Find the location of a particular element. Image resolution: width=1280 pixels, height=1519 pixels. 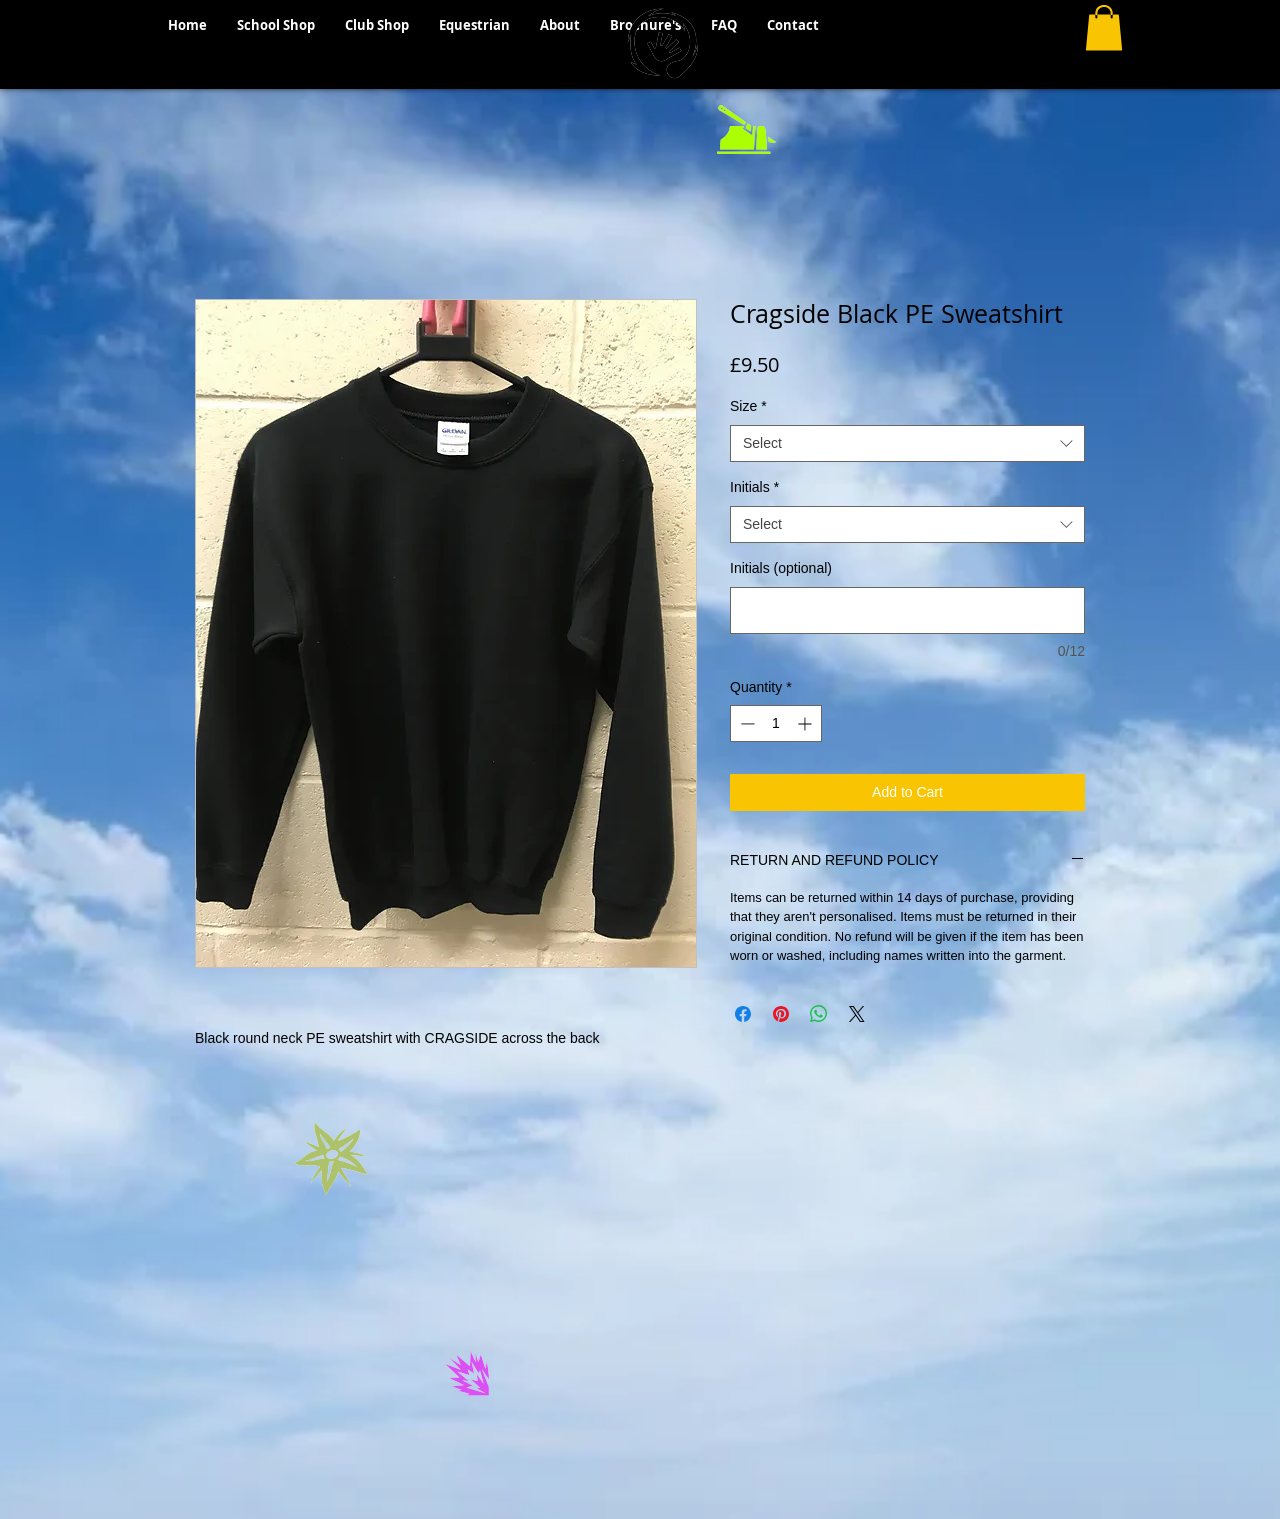

butter ingredient in a cooking or recipe game is located at coordinates (746, 129).